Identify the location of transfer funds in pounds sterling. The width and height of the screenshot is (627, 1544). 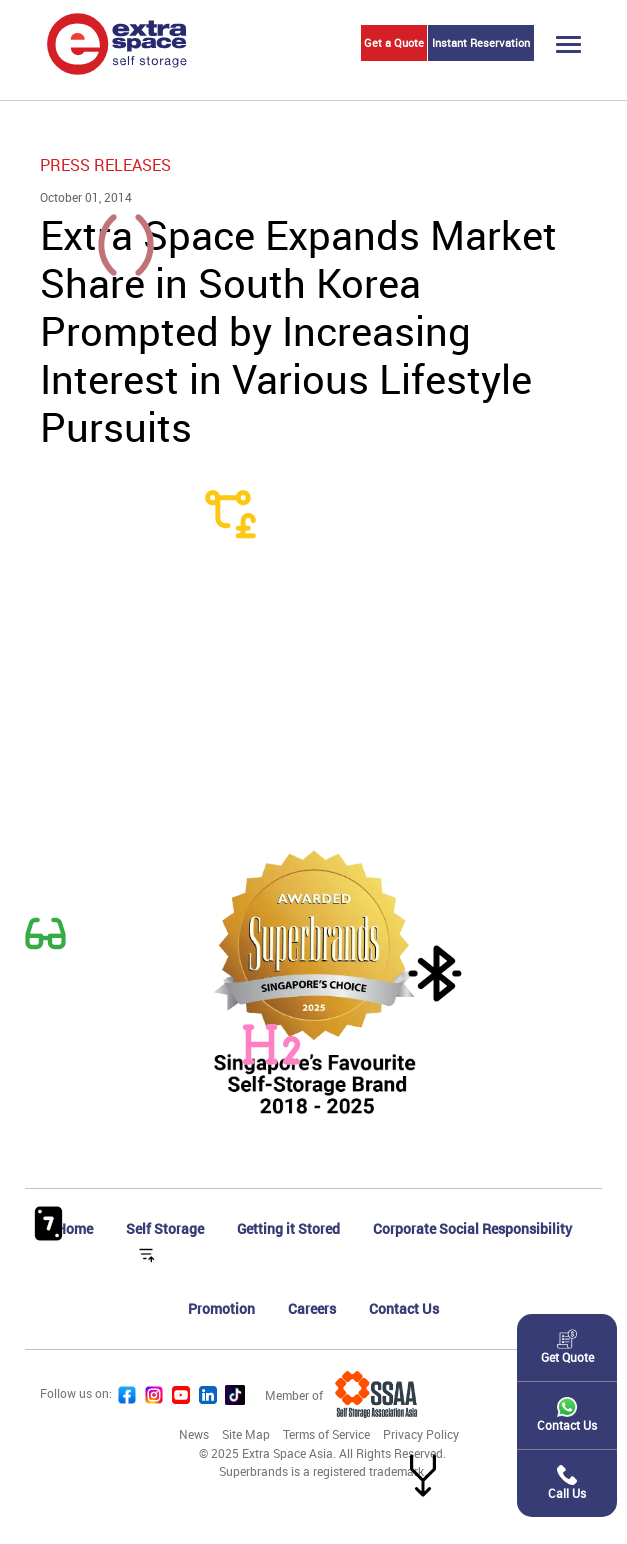
(230, 515).